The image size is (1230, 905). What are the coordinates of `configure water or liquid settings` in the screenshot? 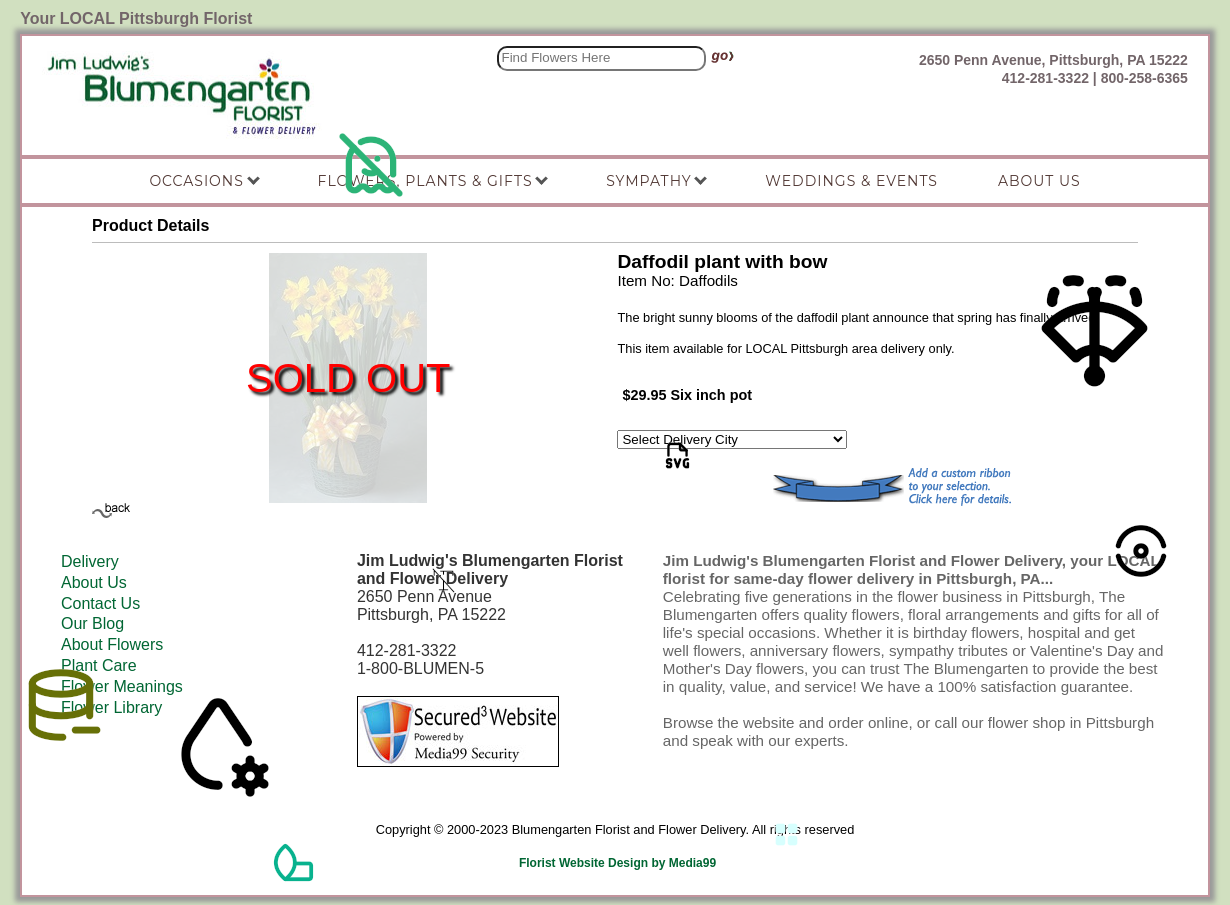 It's located at (218, 744).